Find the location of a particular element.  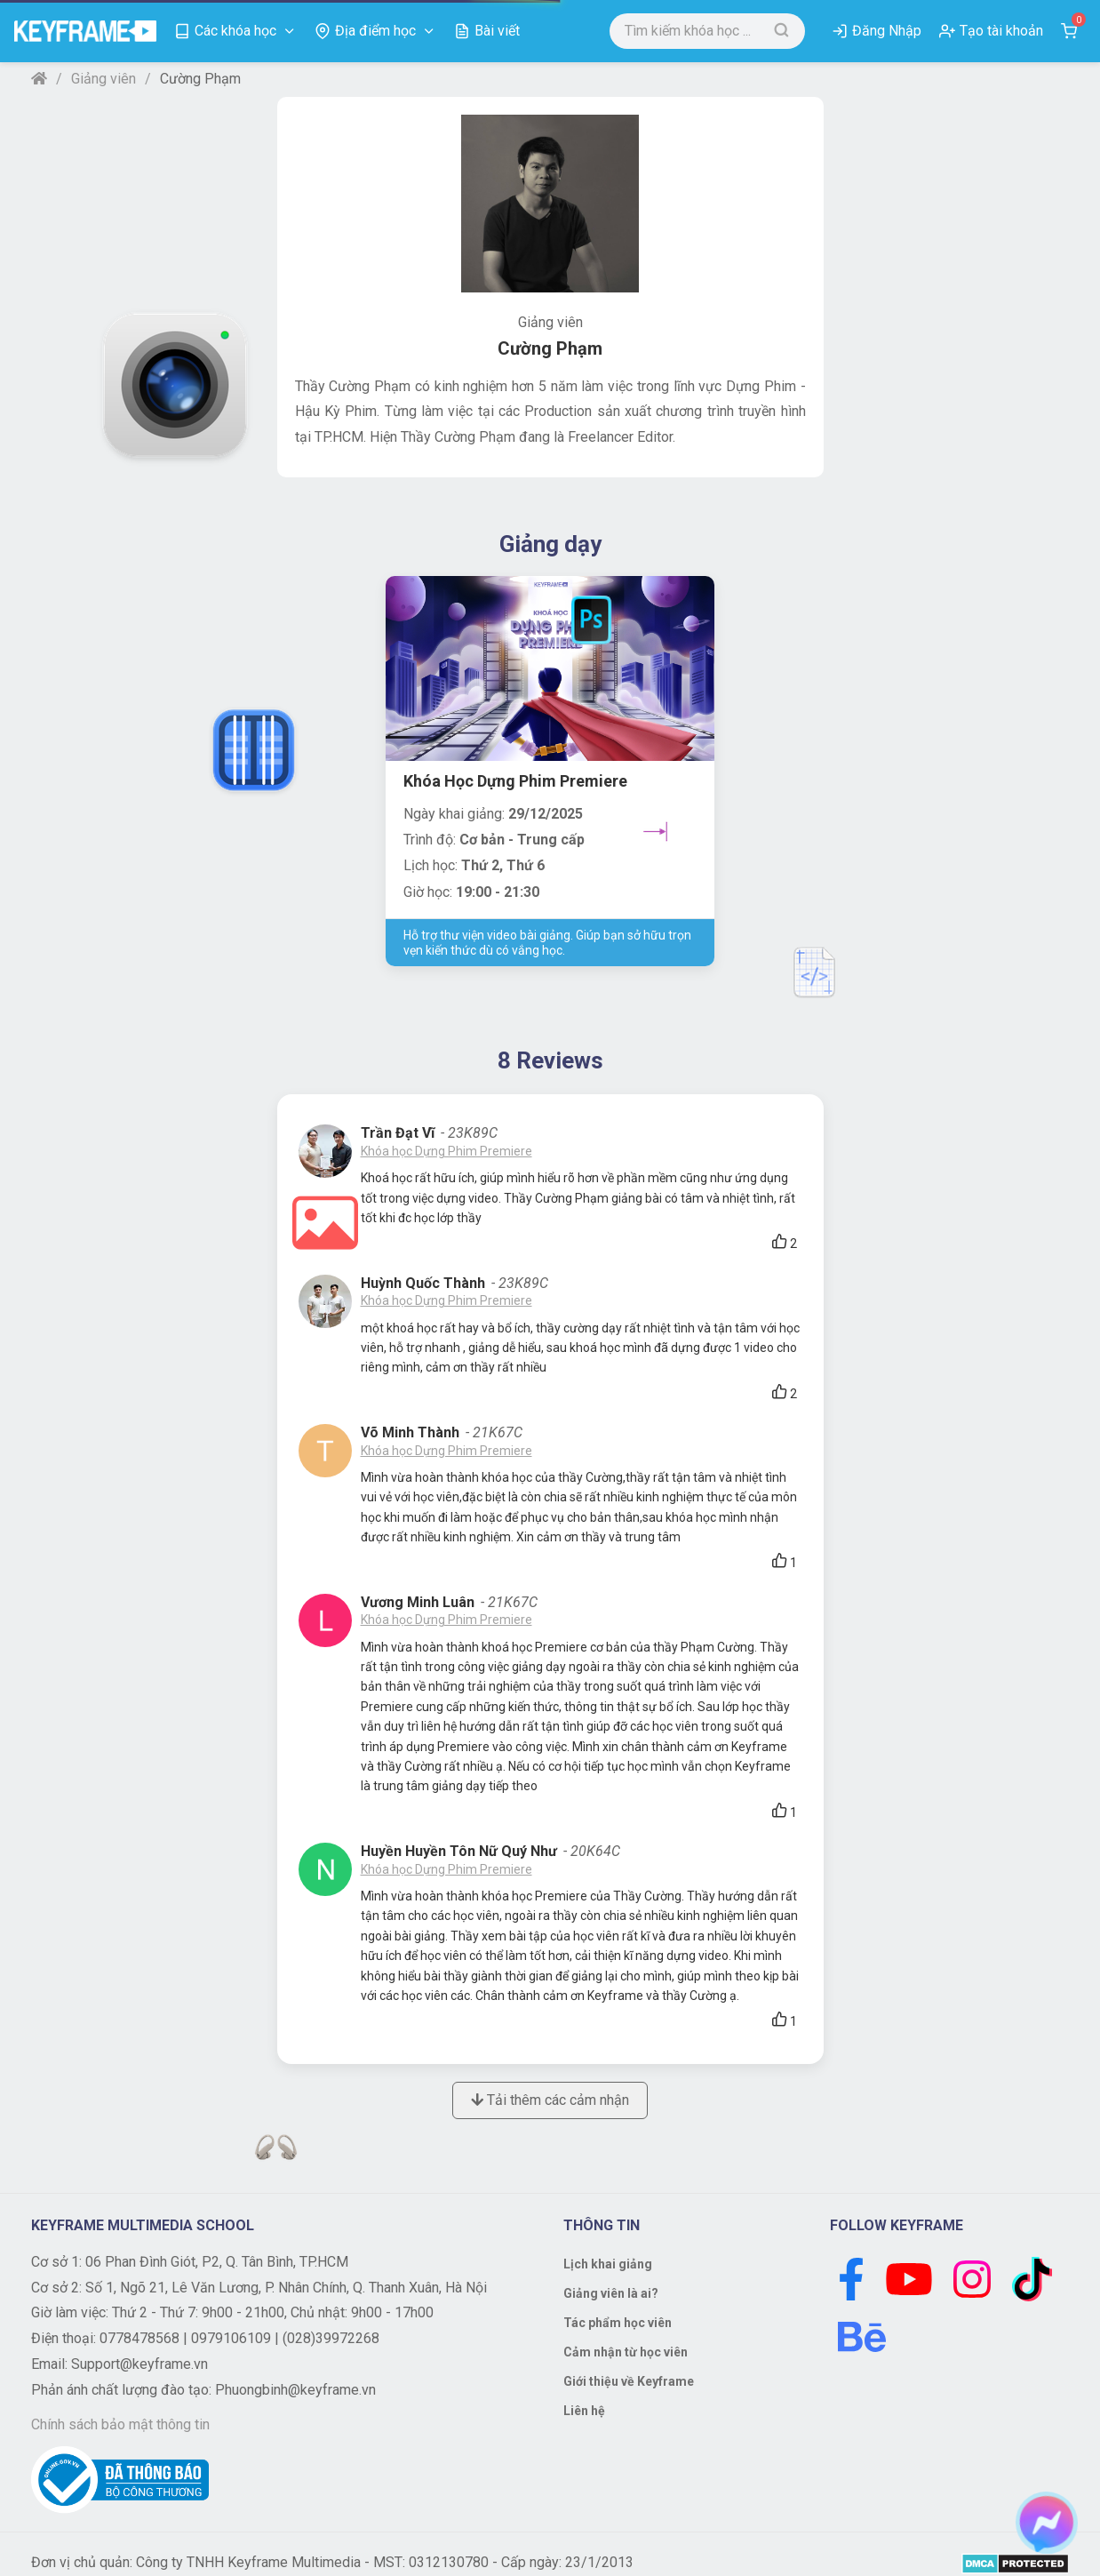

preview image or photo settings is located at coordinates (325, 1225).